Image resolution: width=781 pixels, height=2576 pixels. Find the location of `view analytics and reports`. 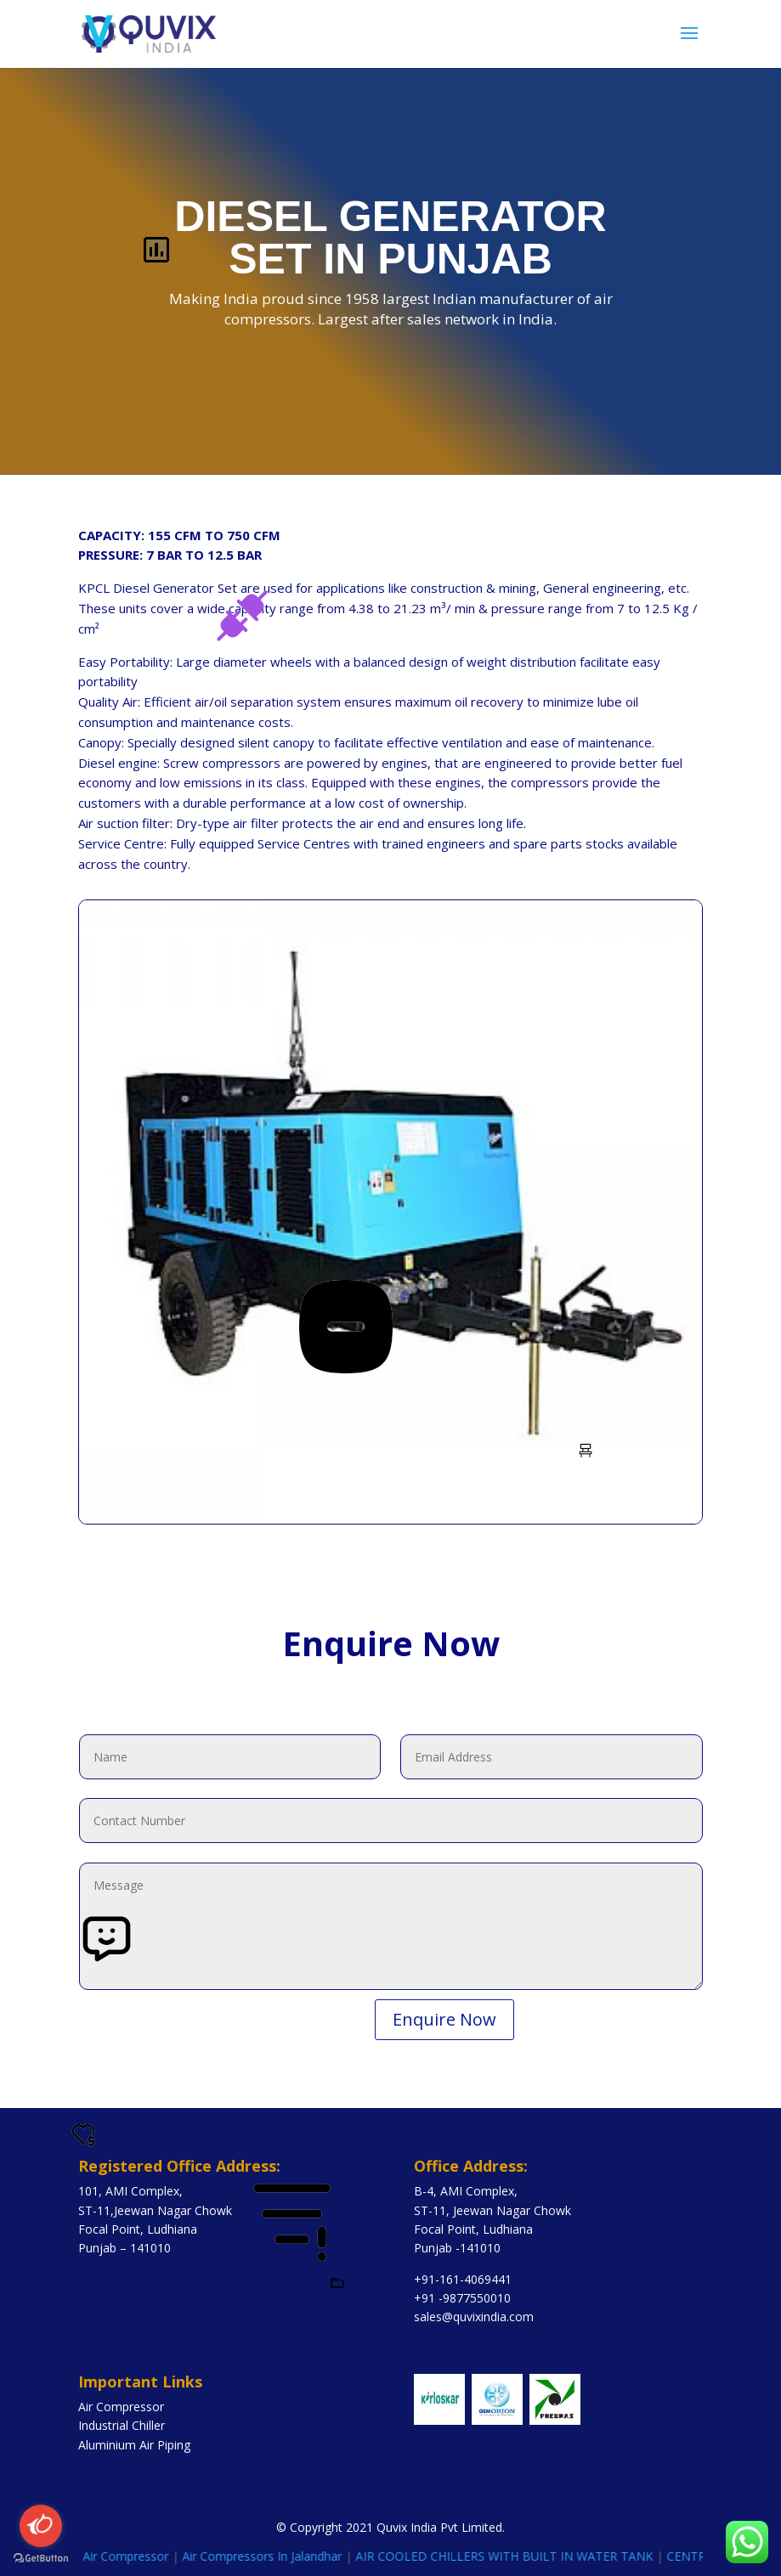

view analytics and reports is located at coordinates (156, 250).